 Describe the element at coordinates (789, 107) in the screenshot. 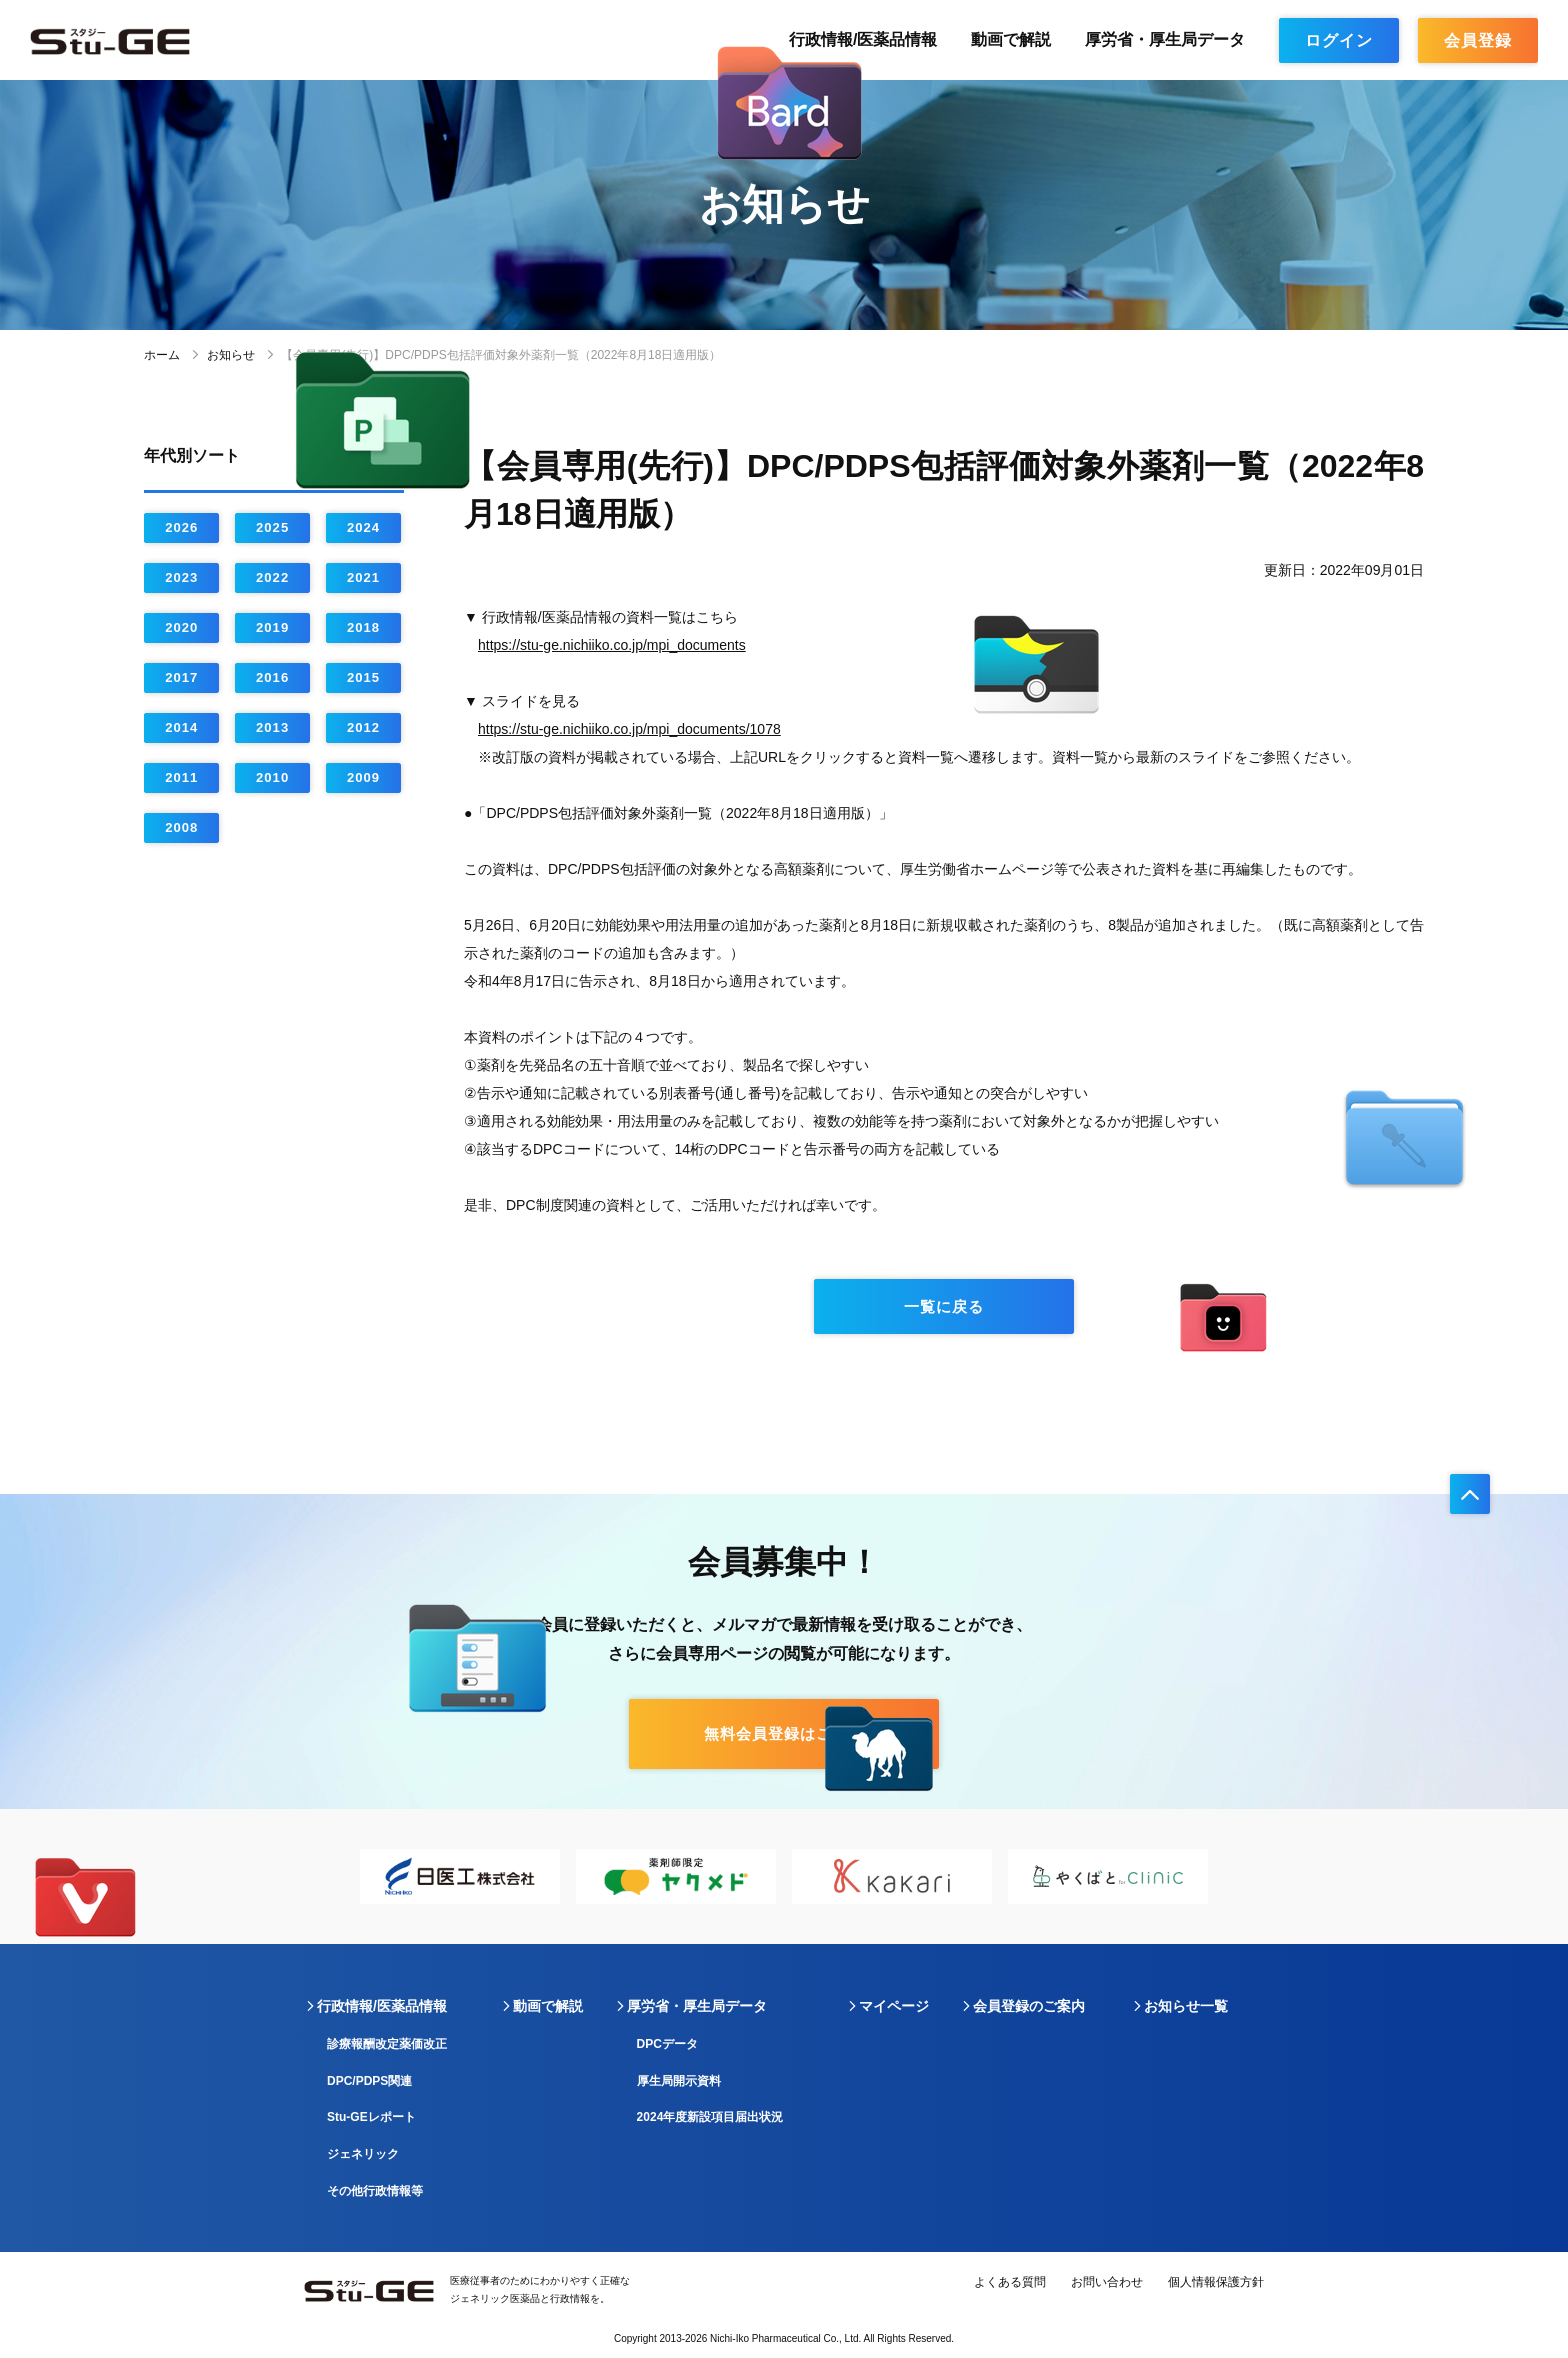

I see `folder containing Google Bard AI files` at that location.